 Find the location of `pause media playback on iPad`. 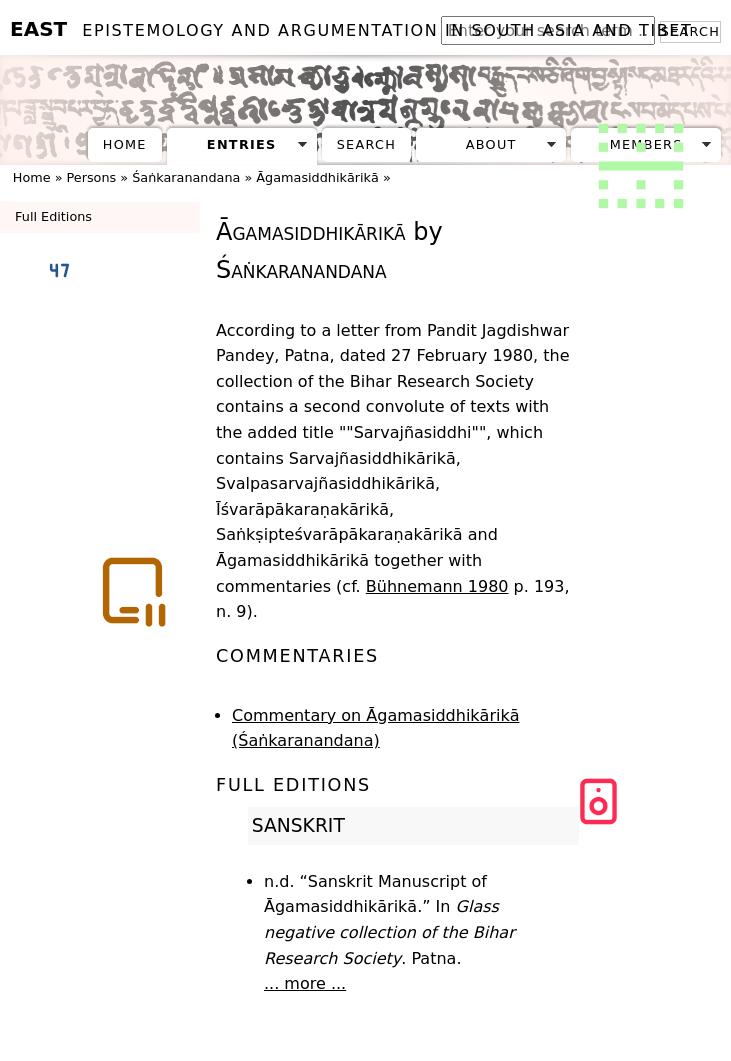

pause media playback on iPad is located at coordinates (132, 590).